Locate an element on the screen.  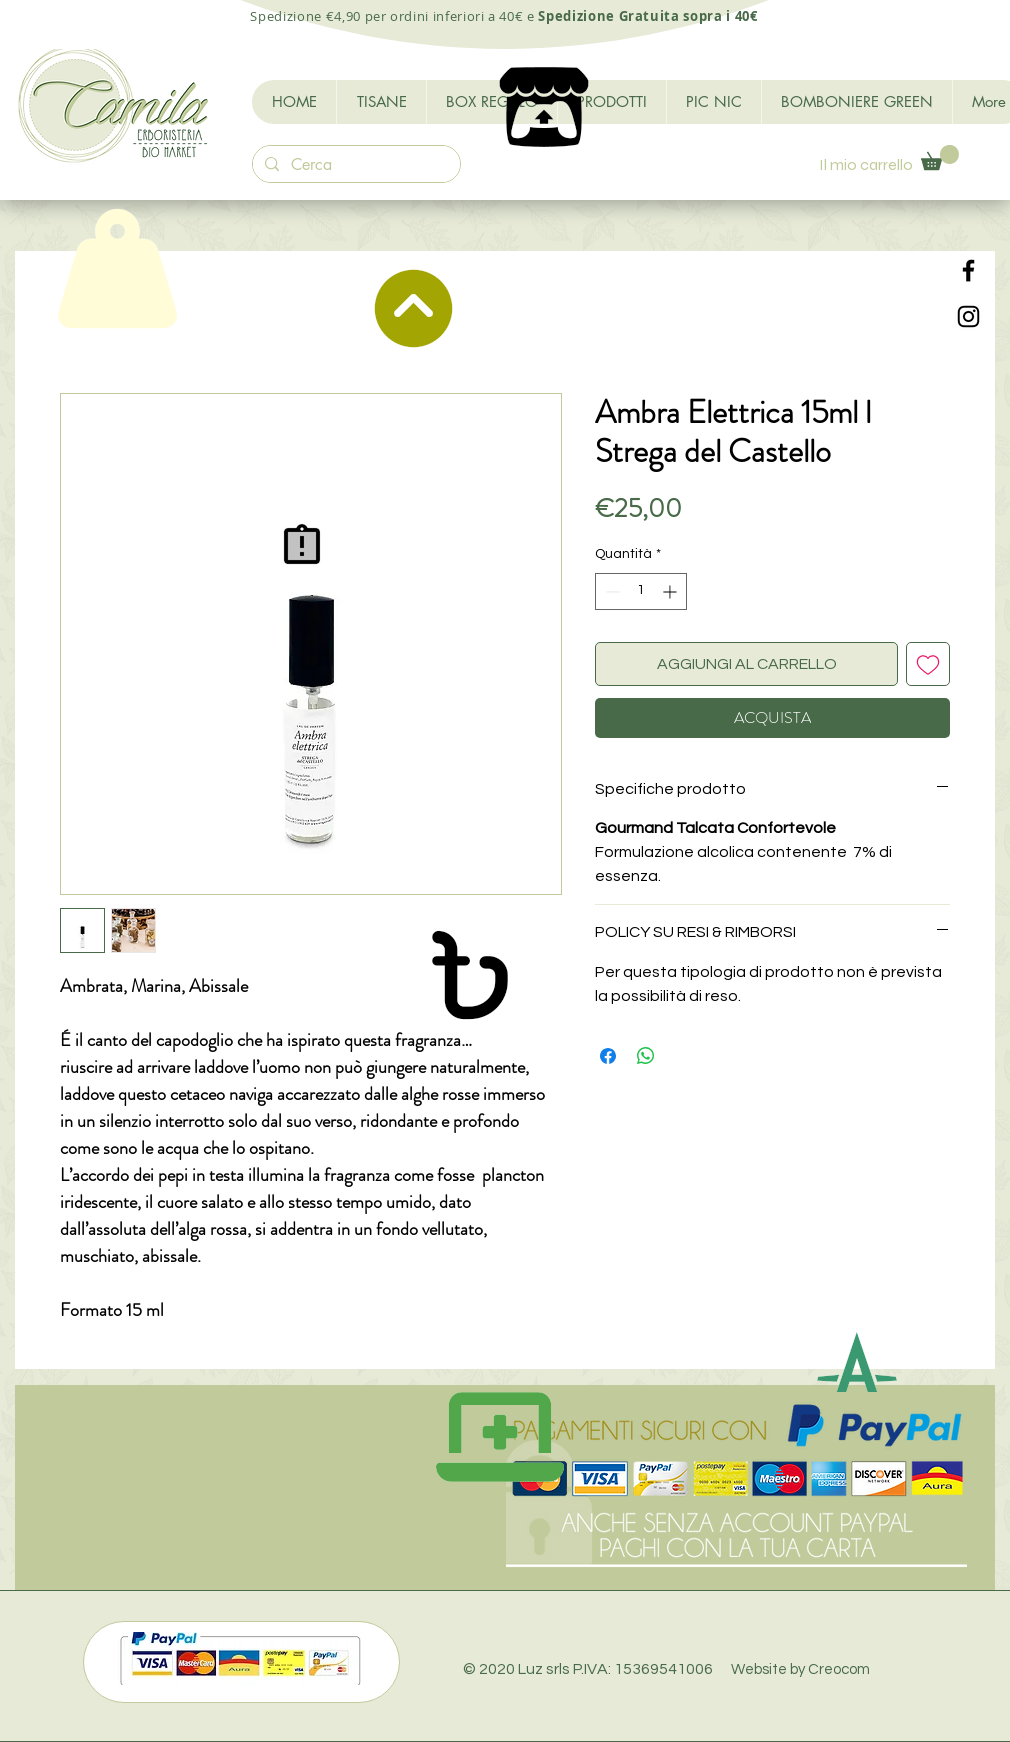
visit itch.io indie game marketplace is located at coordinates (544, 107).